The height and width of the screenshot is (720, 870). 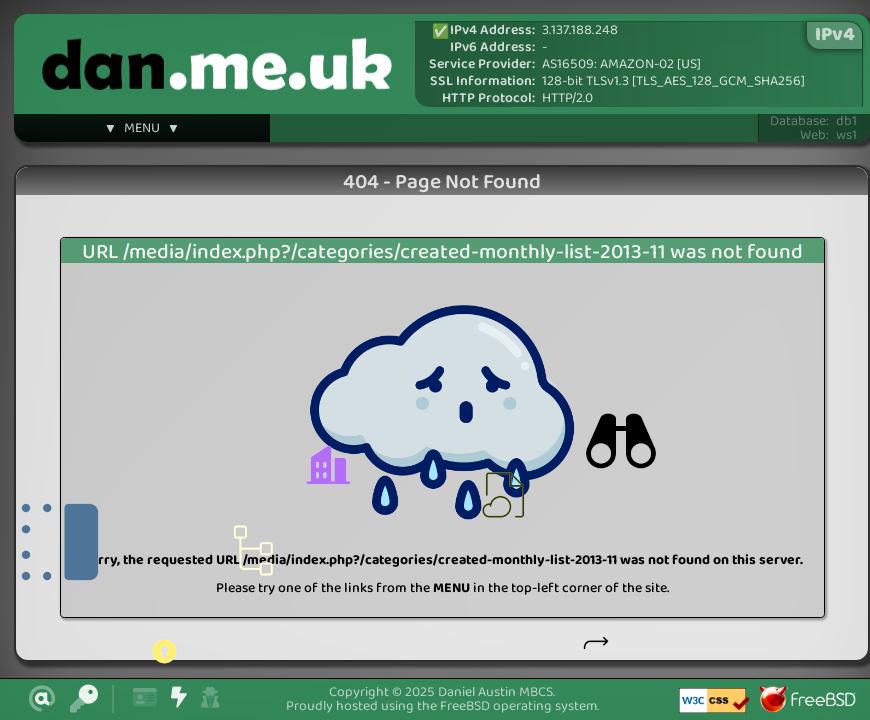 What do you see at coordinates (596, 643) in the screenshot?
I see `forward or share content` at bounding box center [596, 643].